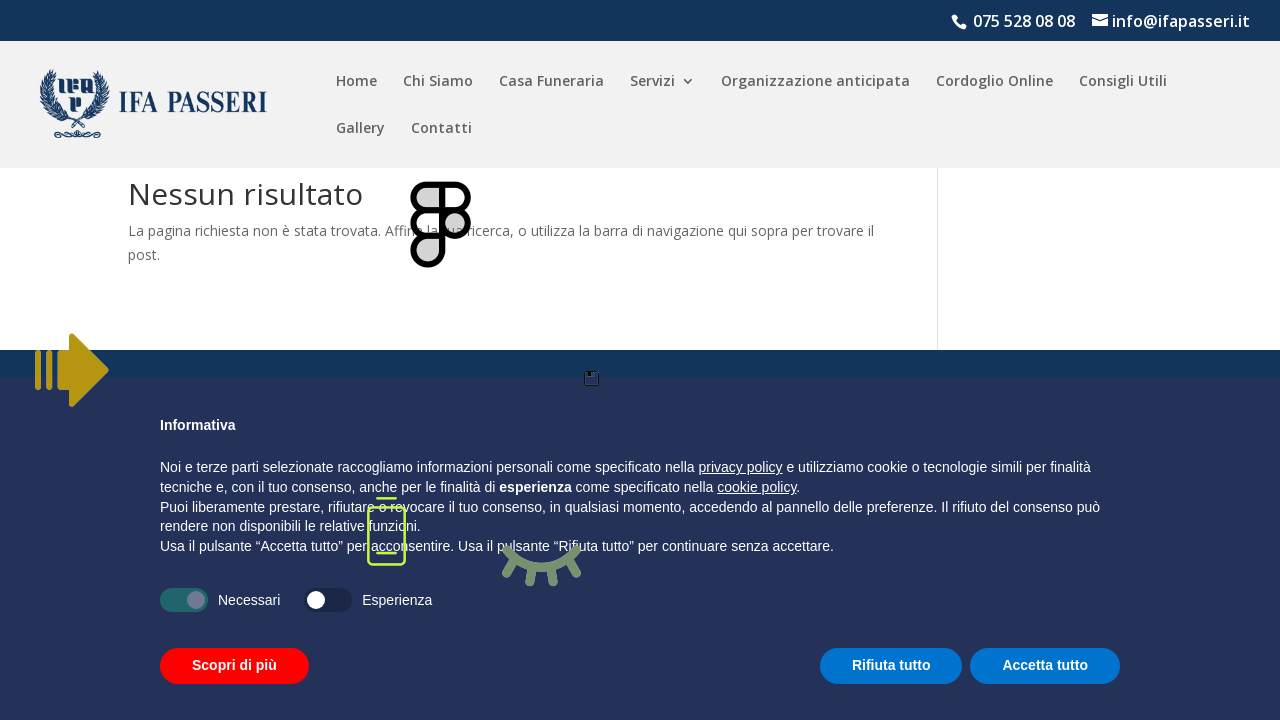  I want to click on hide password or sensitive content, so click(541, 558).